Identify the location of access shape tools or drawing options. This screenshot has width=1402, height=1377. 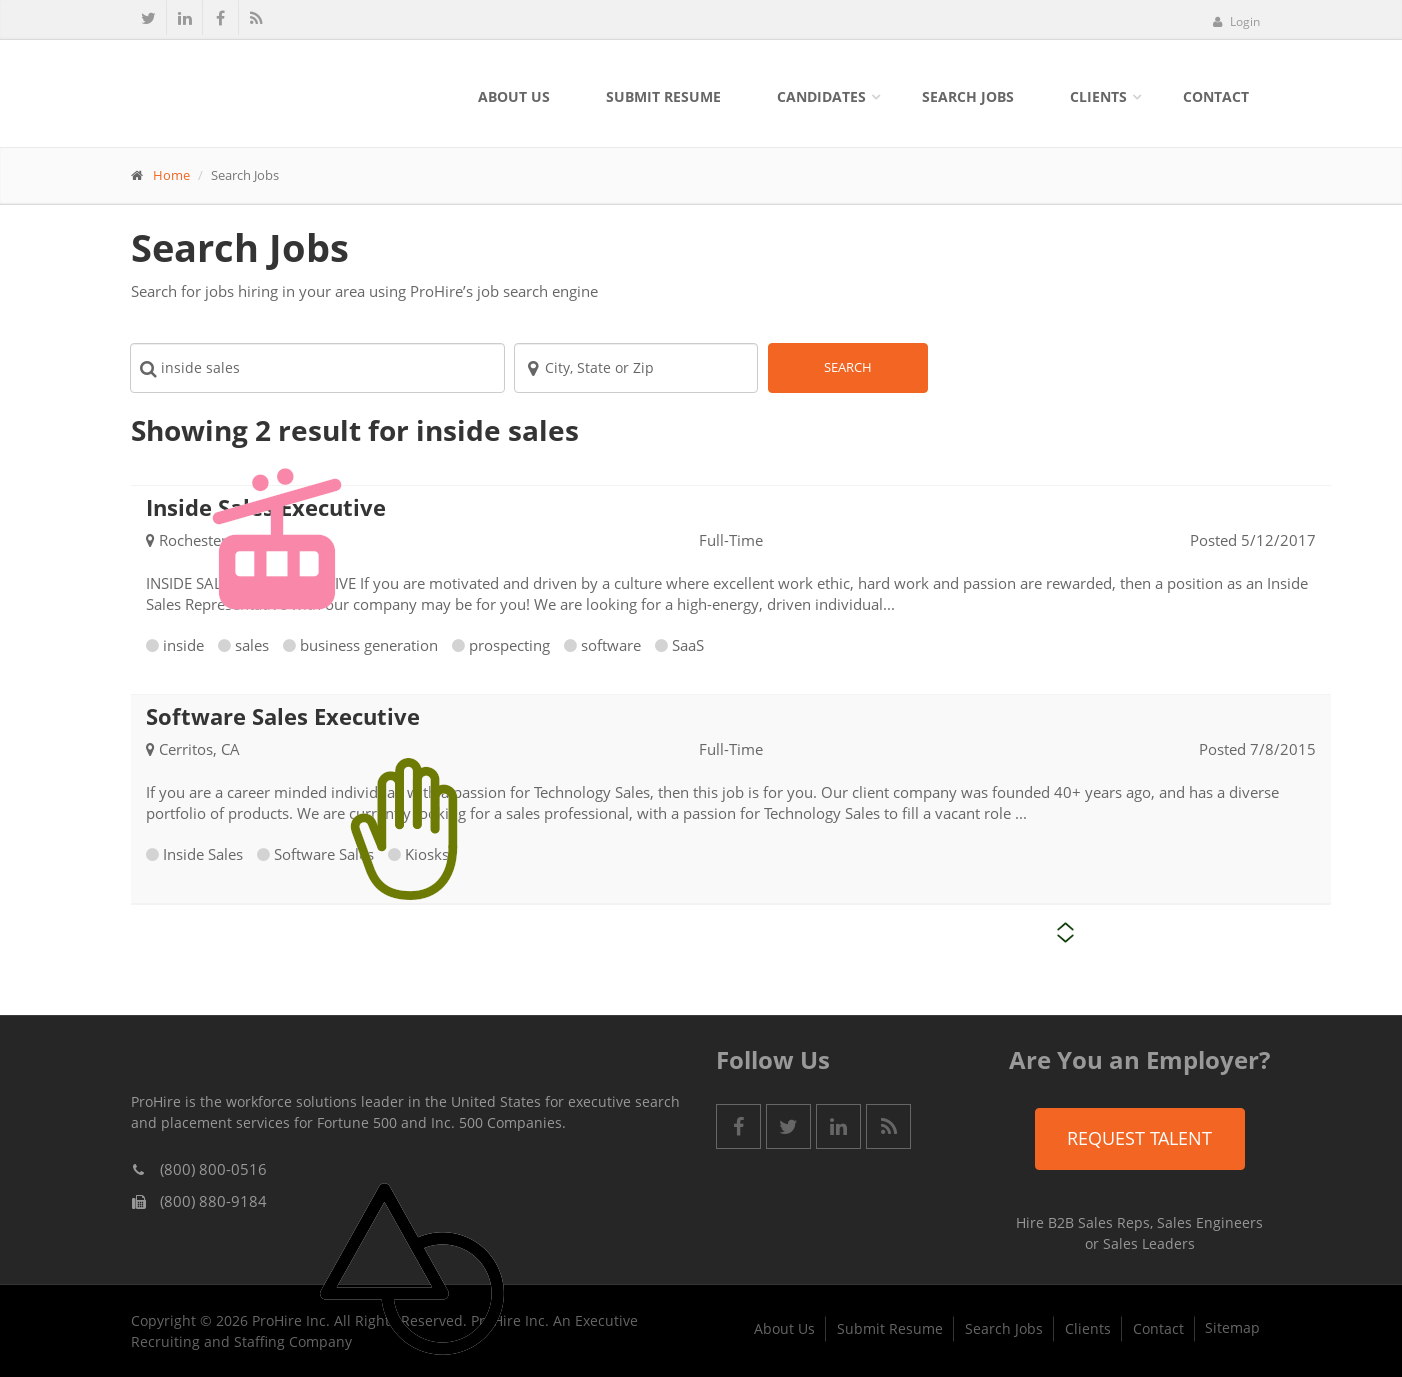
(412, 1269).